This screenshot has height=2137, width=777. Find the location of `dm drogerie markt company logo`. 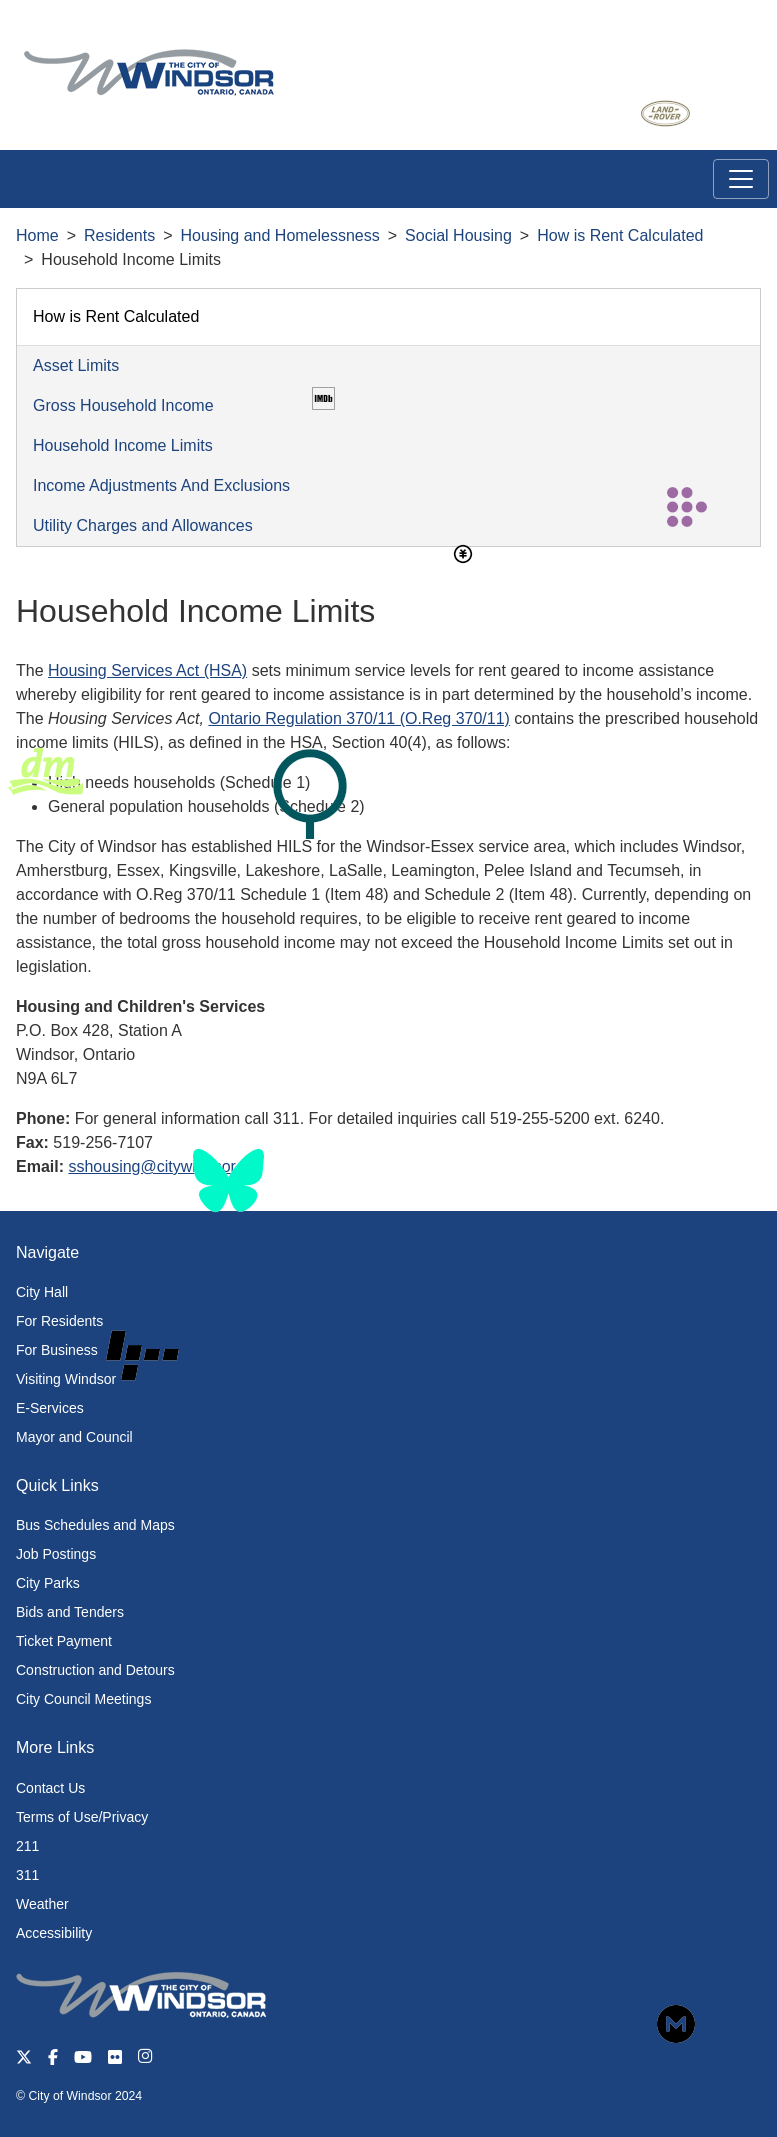

dm drogerie markt company logo is located at coordinates (45, 771).